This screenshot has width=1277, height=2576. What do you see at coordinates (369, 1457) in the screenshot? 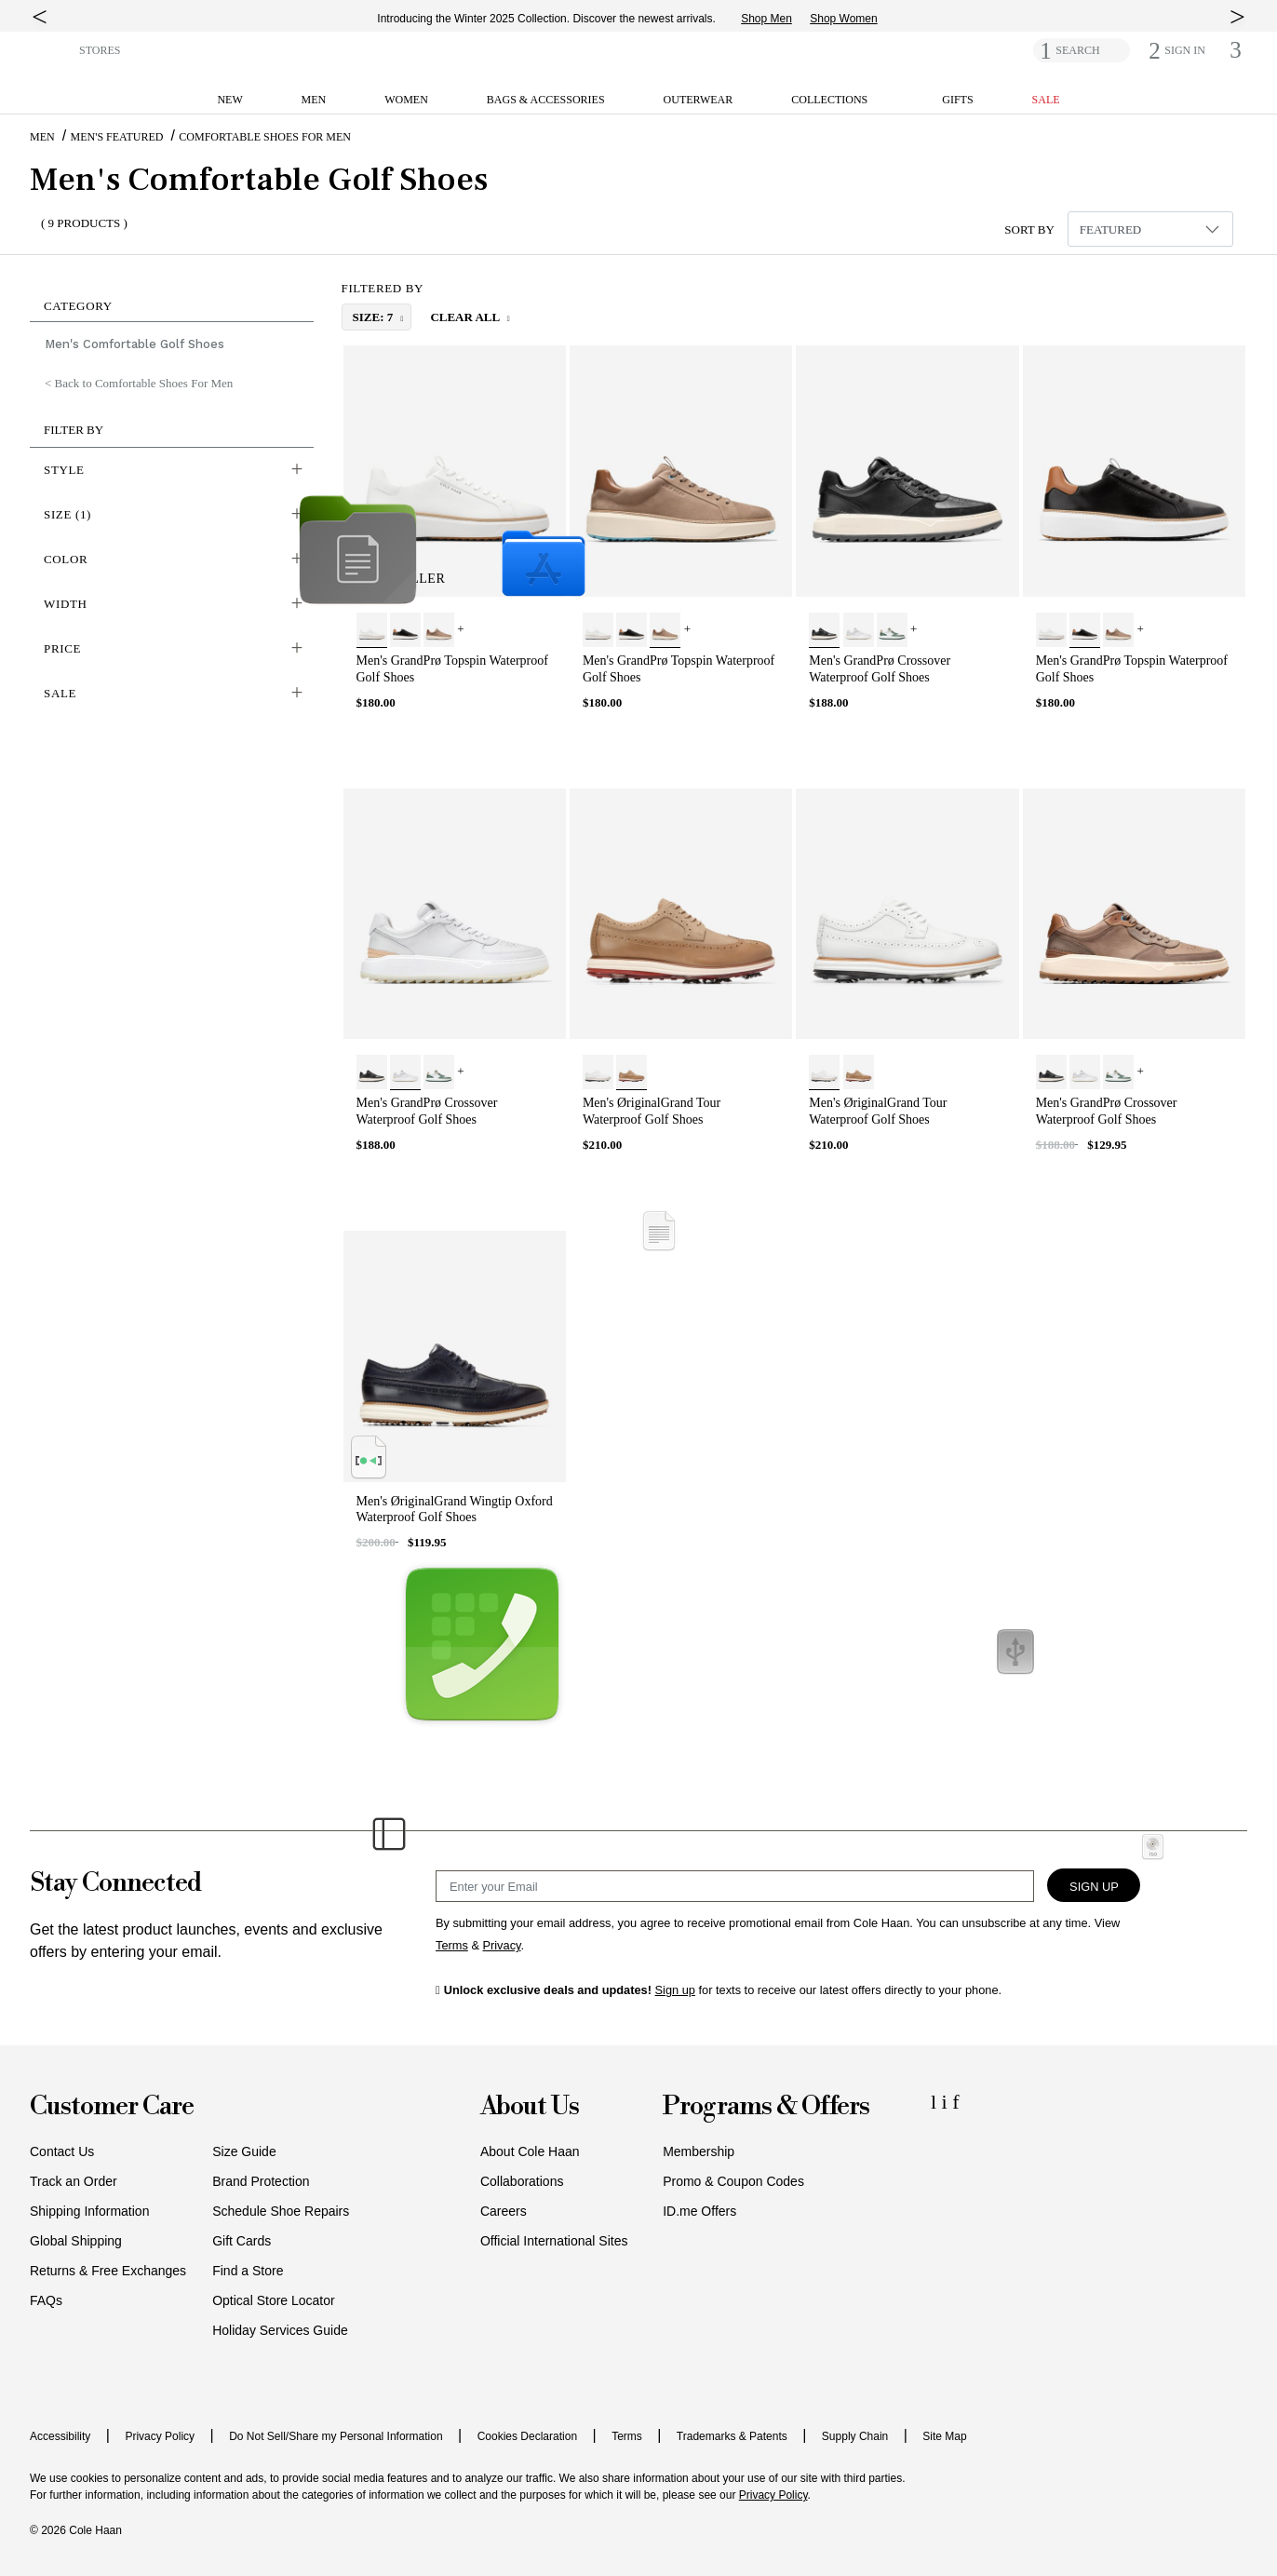
I see `systemd unit configuration file` at bounding box center [369, 1457].